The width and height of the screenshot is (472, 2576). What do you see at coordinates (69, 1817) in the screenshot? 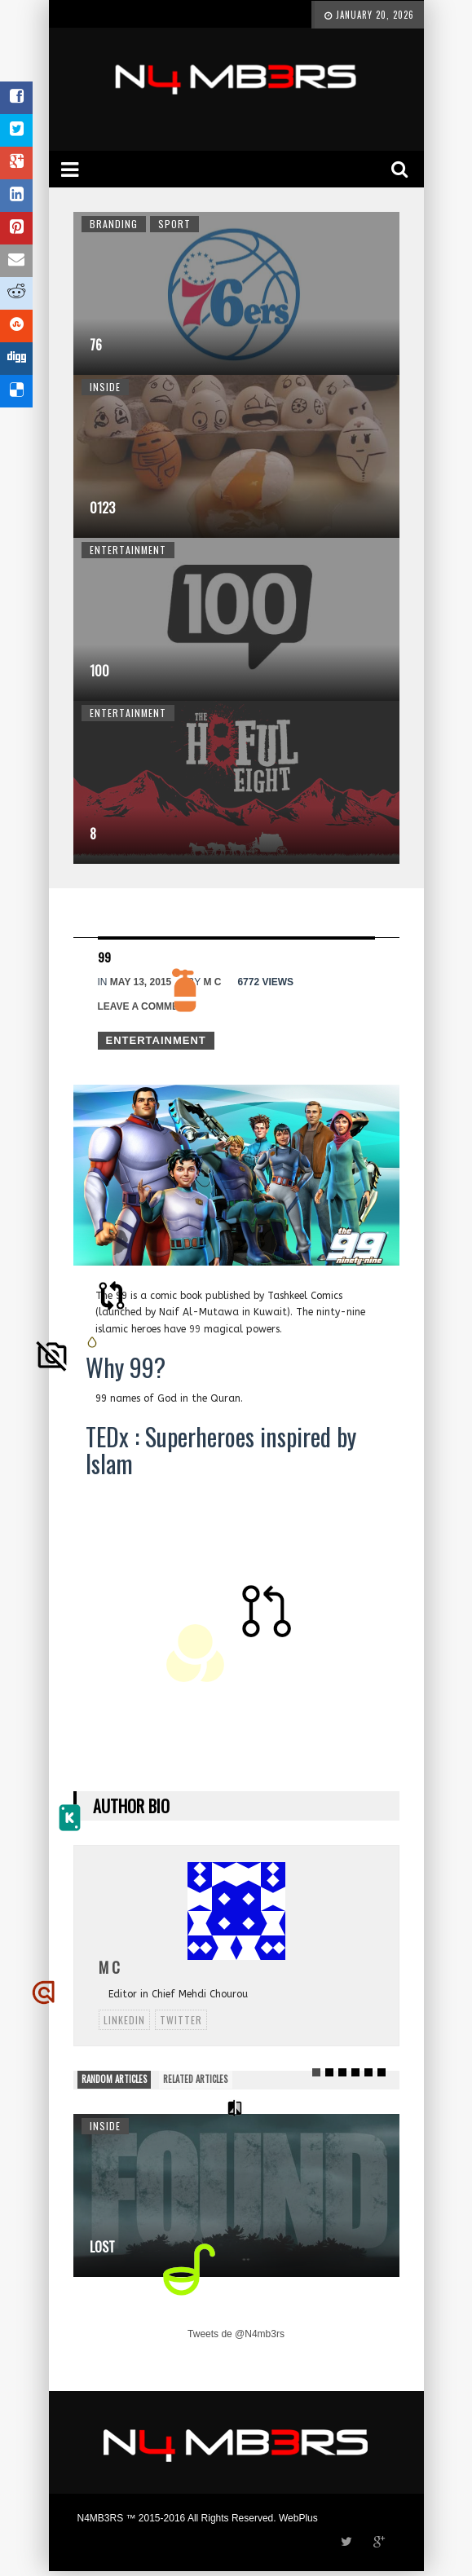
I see `king playing card in a card game app` at bounding box center [69, 1817].